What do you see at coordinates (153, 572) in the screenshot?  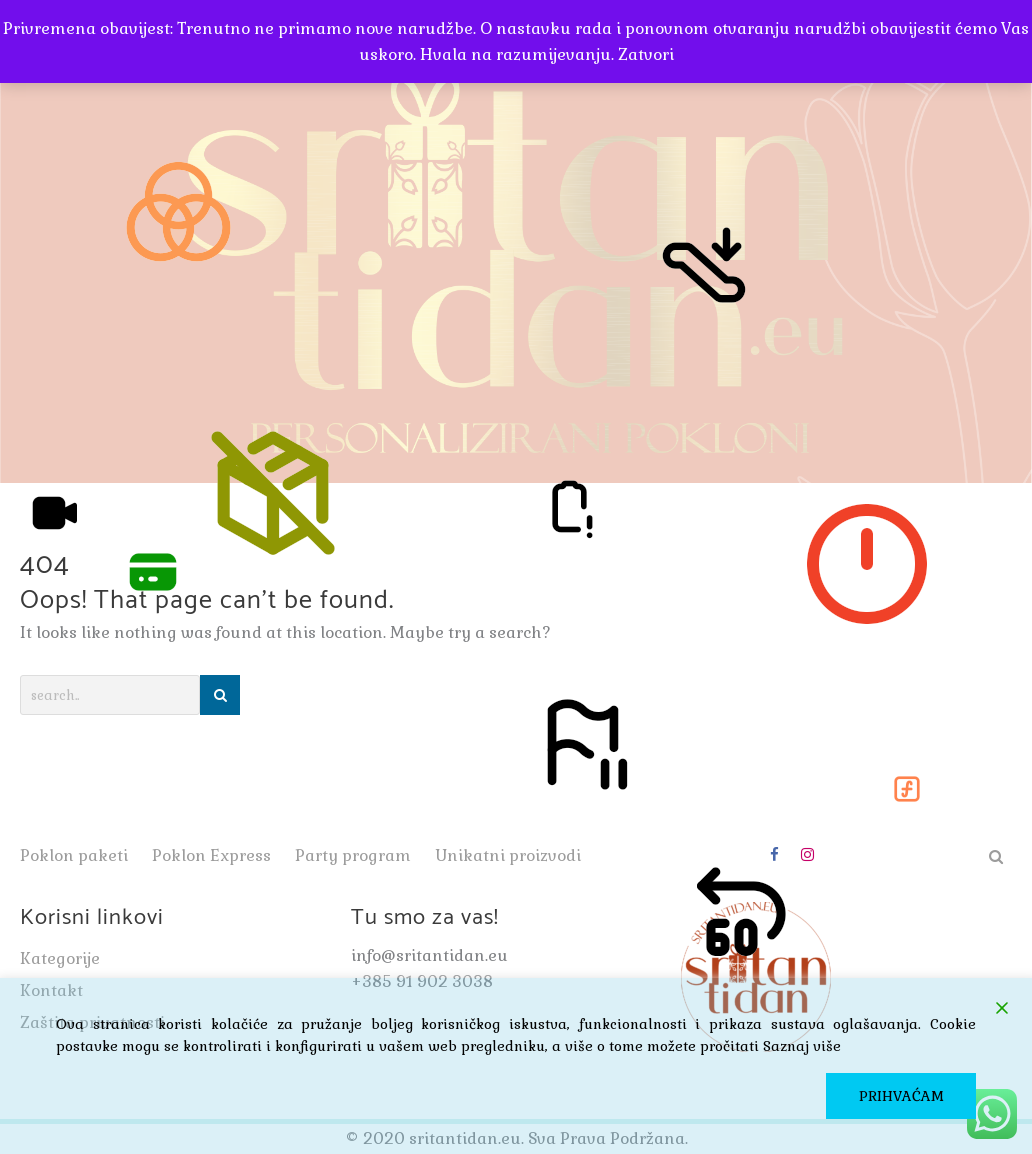 I see `manage payment methods` at bounding box center [153, 572].